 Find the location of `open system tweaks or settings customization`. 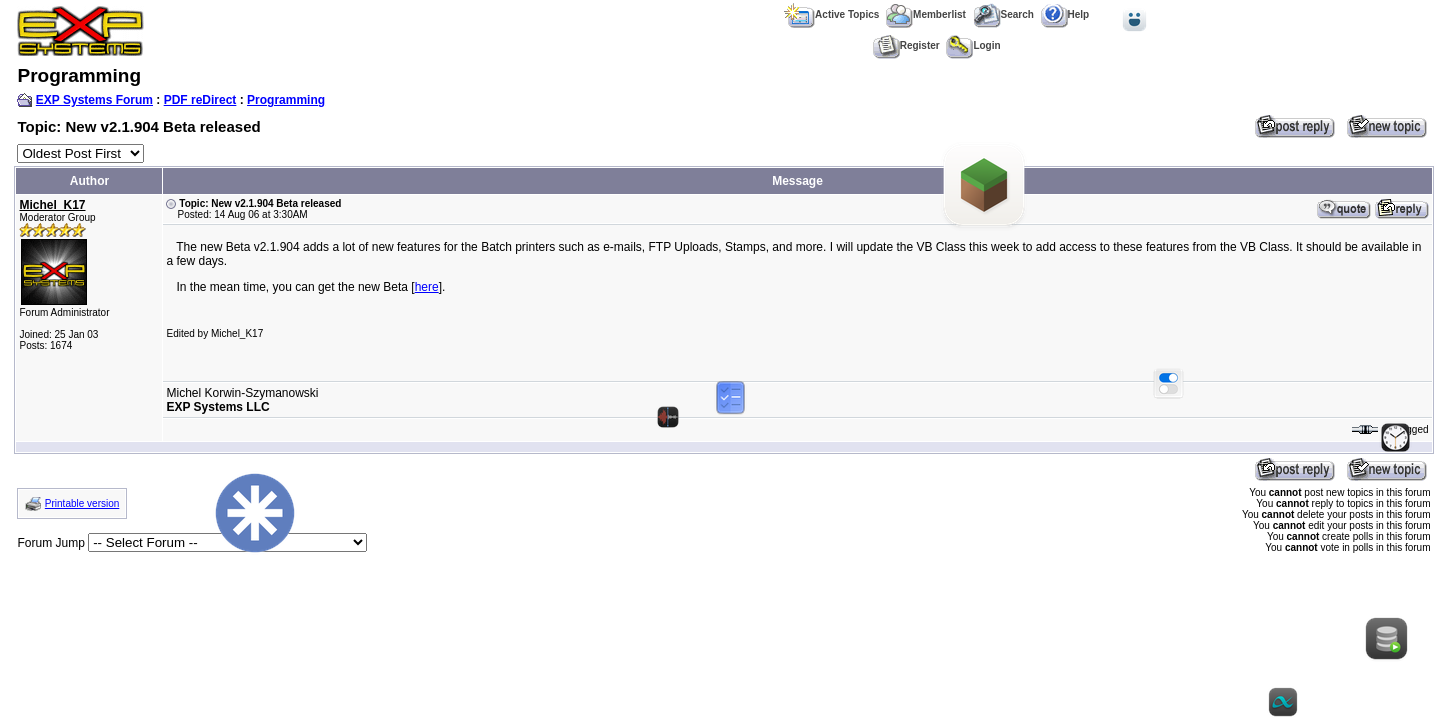

open system tweaks or settings customization is located at coordinates (1168, 383).